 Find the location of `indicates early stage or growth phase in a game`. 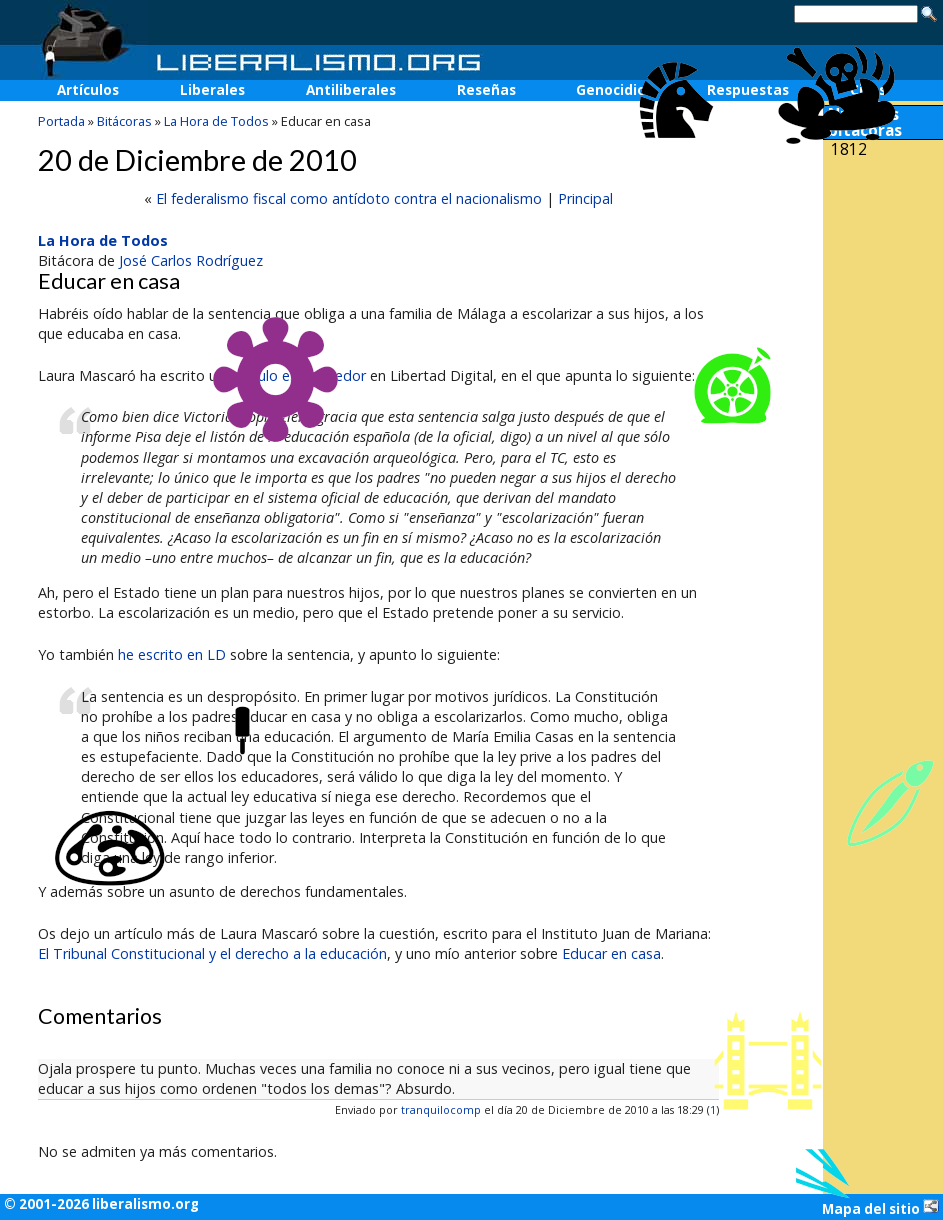

indicates early stage or growth phase in a game is located at coordinates (890, 801).